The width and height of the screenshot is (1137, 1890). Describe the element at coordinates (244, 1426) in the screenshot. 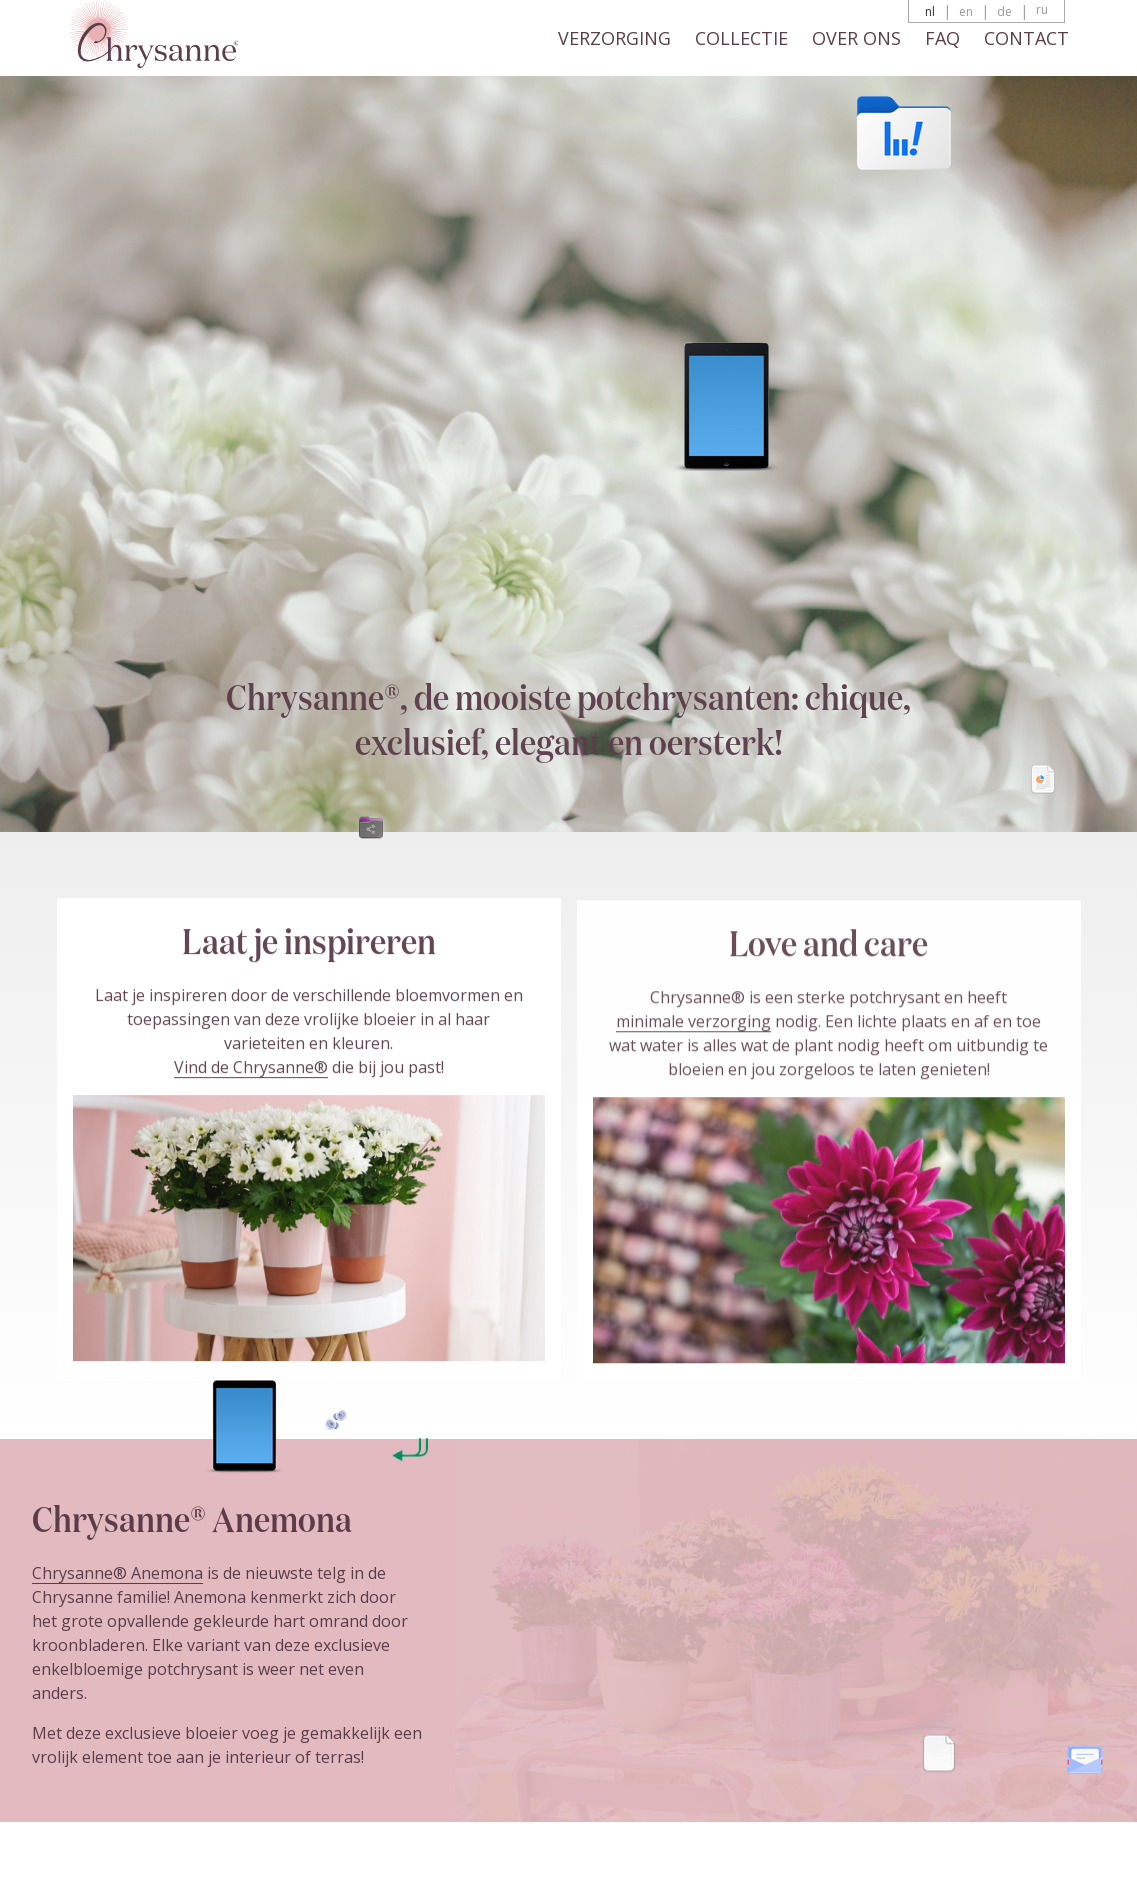

I see `iPad device connected to this computer` at that location.